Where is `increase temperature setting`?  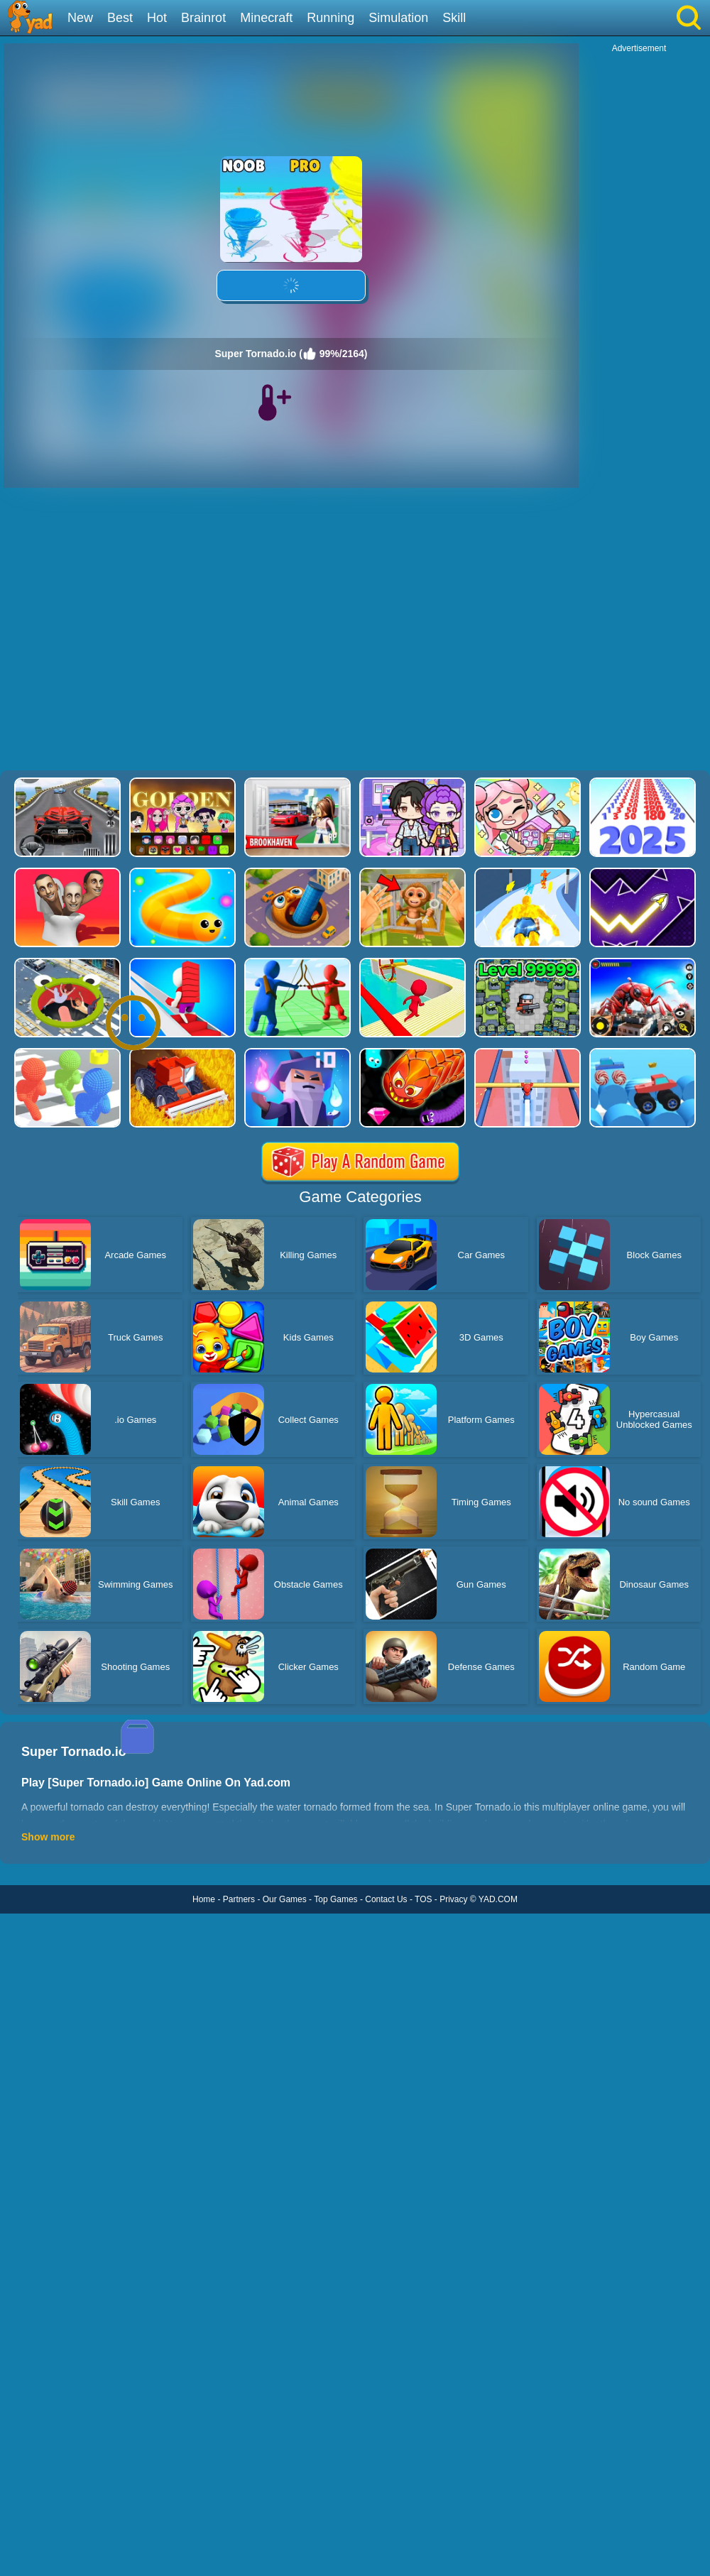 increase temperature setting is located at coordinates (271, 403).